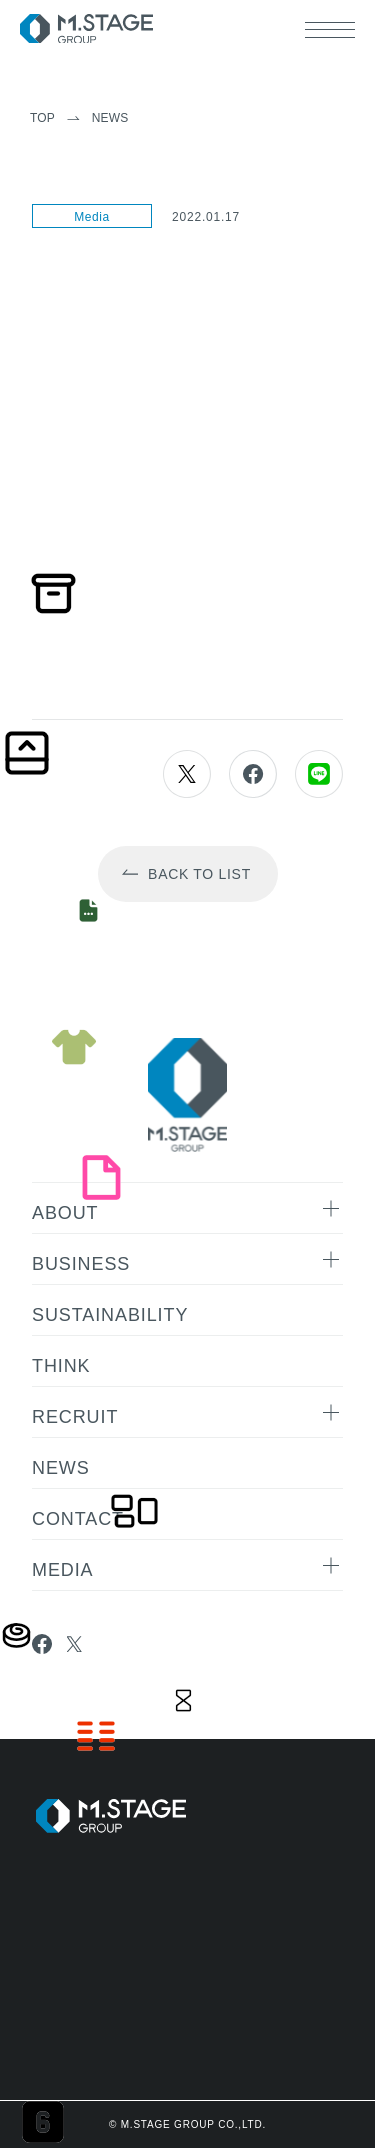  I want to click on switch to column view layout, so click(96, 1736).